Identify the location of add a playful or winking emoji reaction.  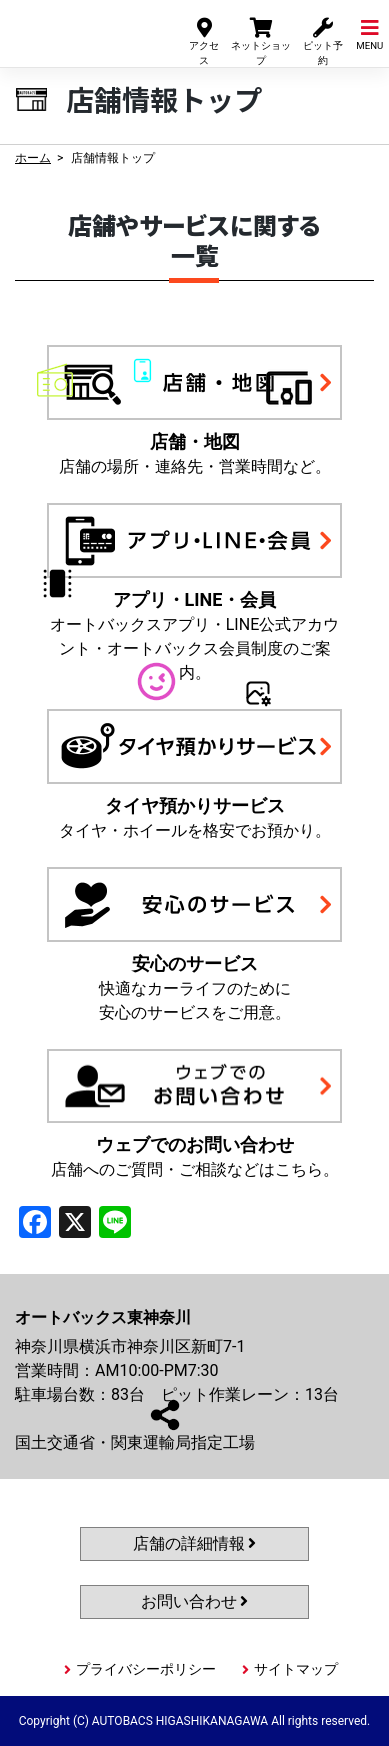
(156, 681).